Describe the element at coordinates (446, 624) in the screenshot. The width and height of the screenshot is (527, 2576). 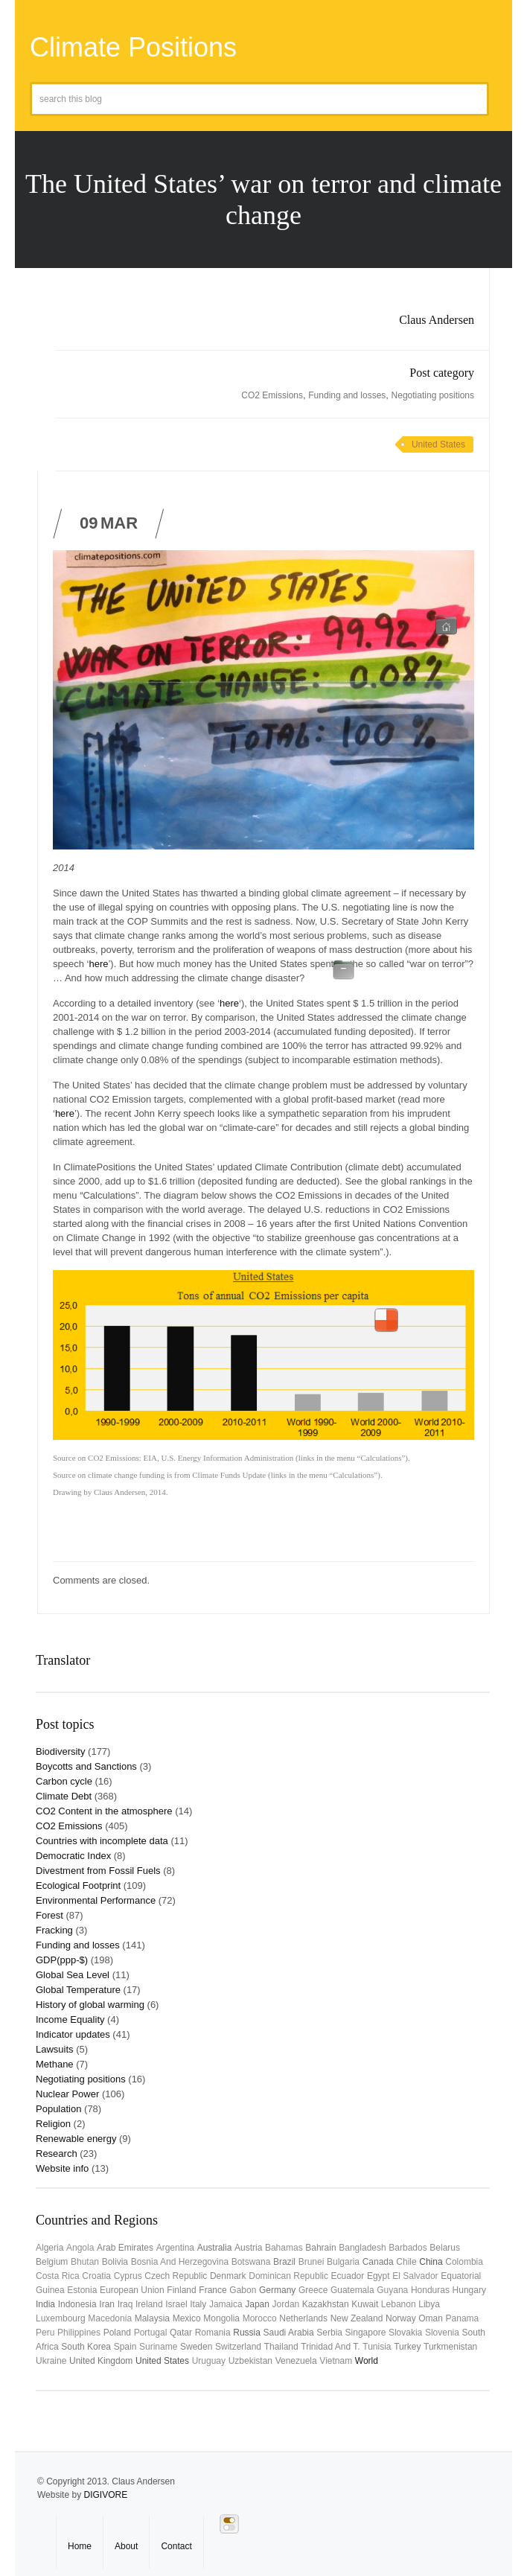
I see `access your home folder` at that location.